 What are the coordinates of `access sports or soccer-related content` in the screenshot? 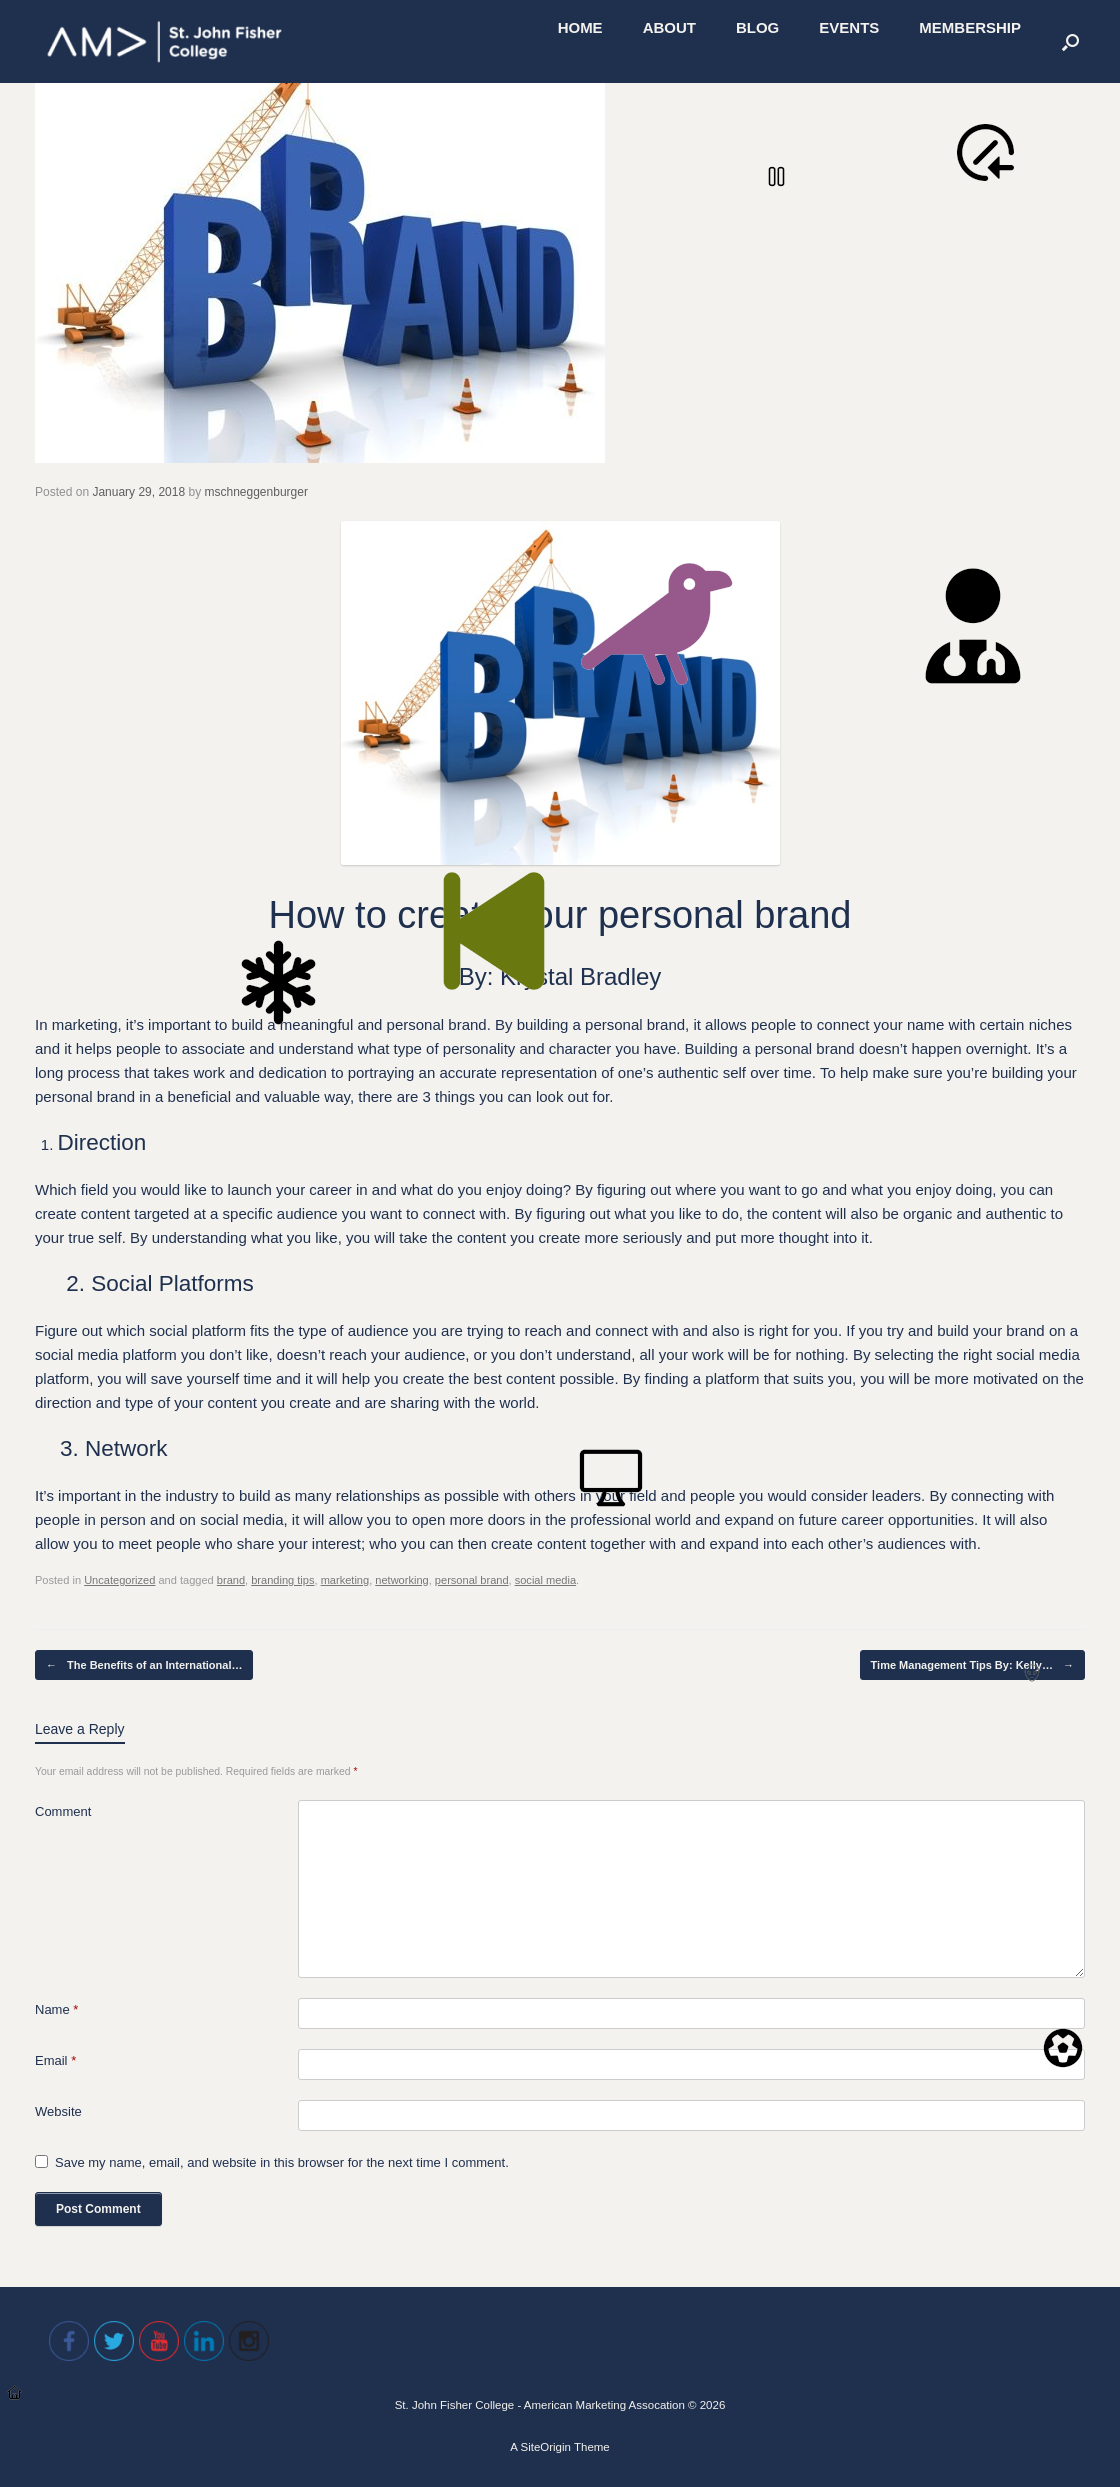 It's located at (1063, 2048).